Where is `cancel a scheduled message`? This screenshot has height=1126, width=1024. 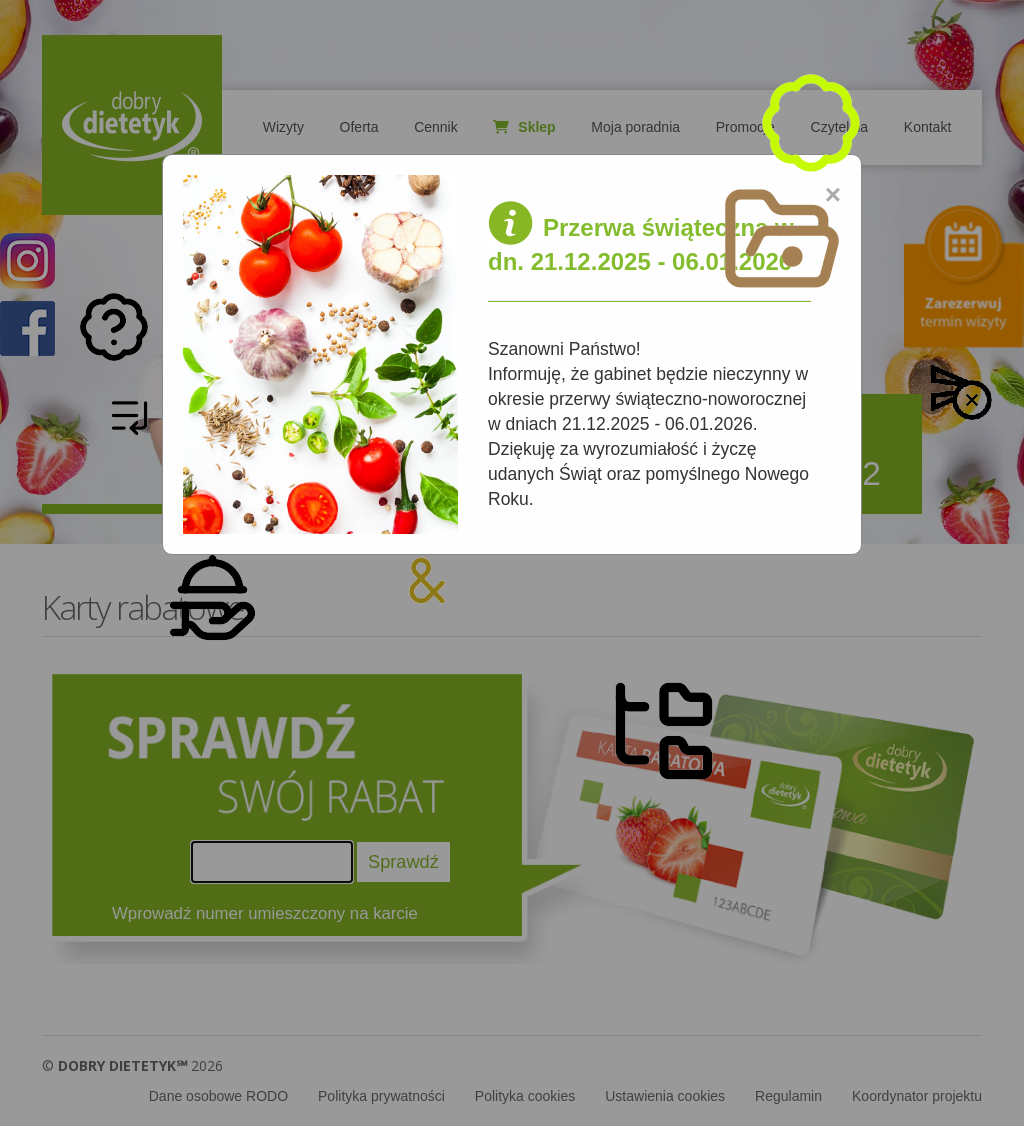 cancel a scheduled message is located at coordinates (960, 388).